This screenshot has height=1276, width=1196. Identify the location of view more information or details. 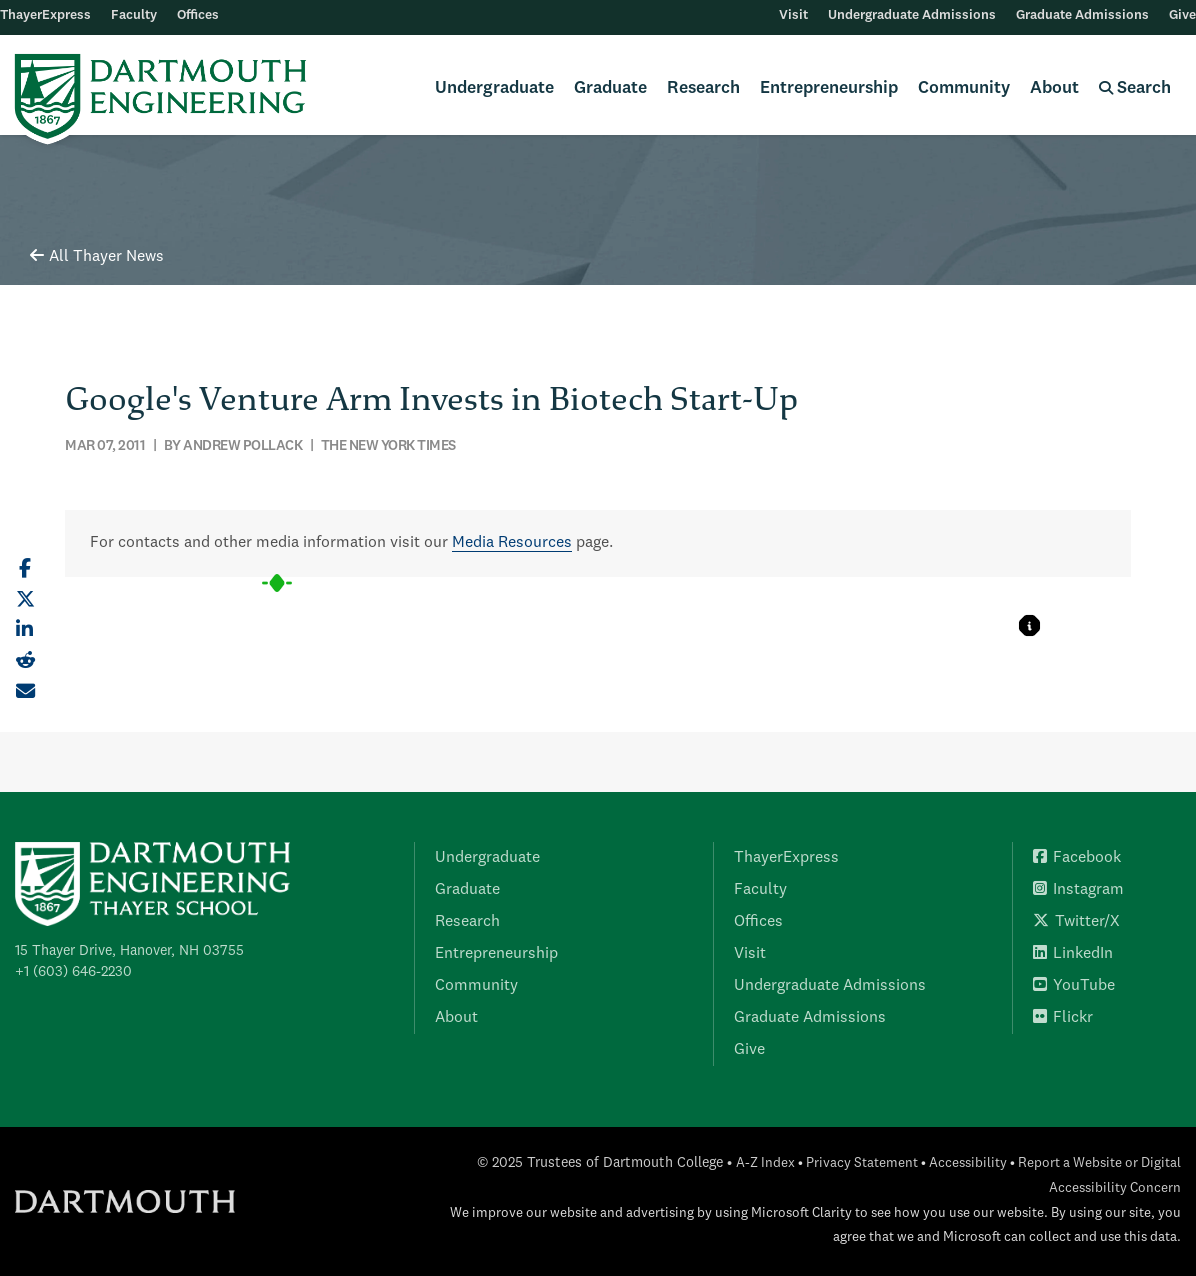
(1029, 625).